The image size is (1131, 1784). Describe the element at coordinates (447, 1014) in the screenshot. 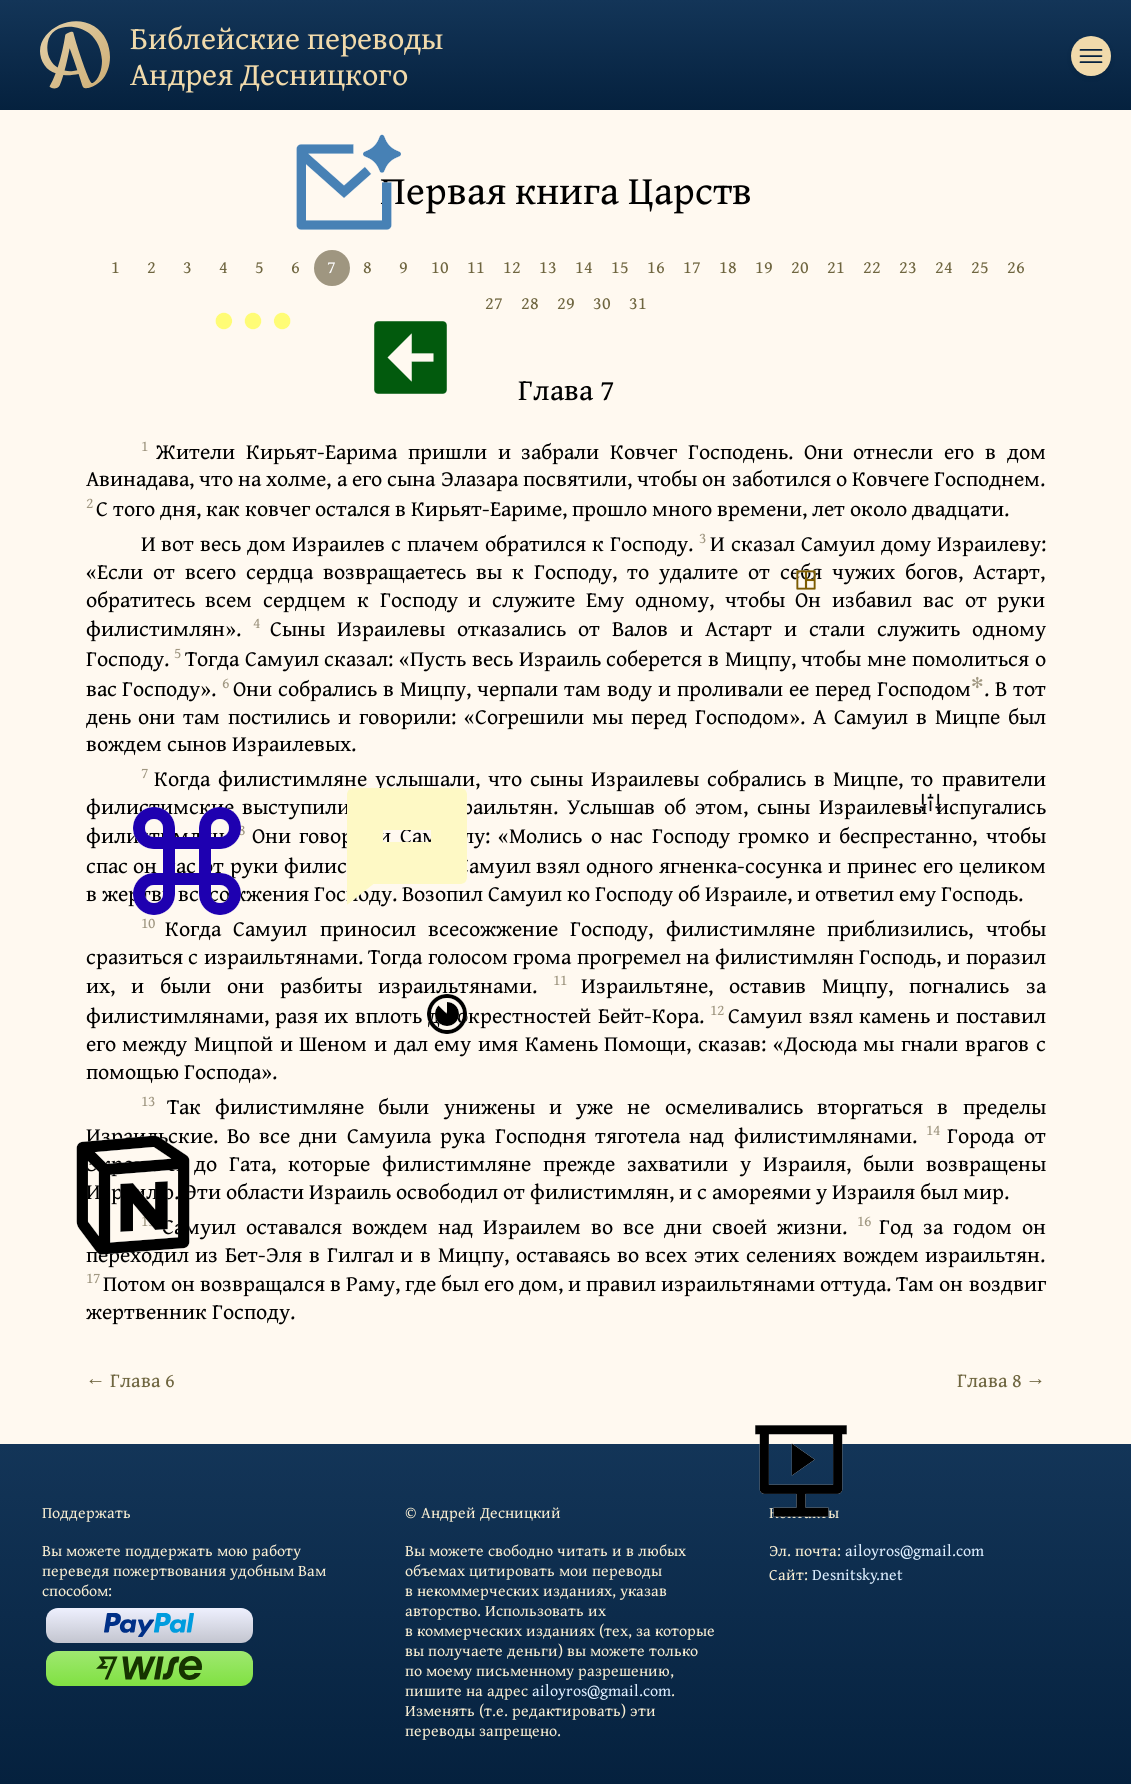

I see `indicates task progress at approximately 70% complete` at that location.